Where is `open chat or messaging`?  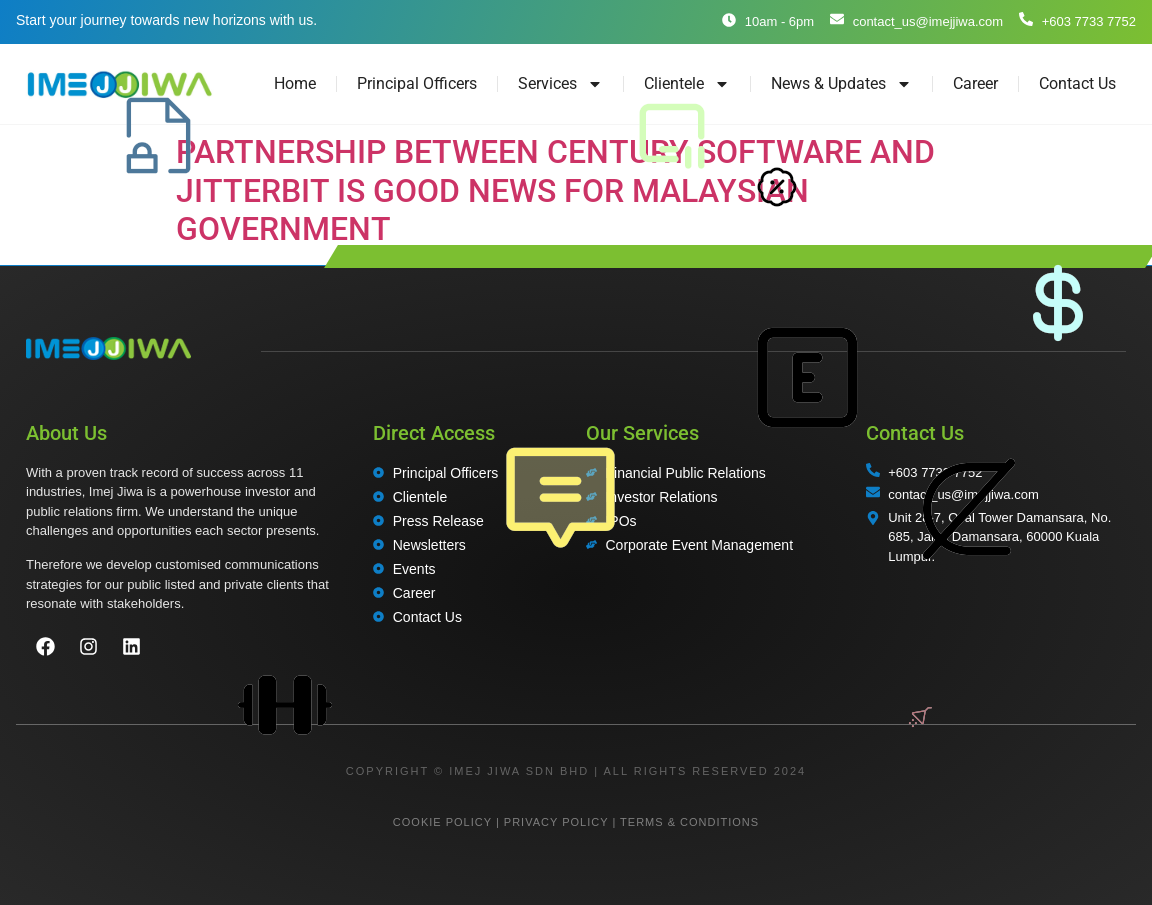 open chat or messaging is located at coordinates (560, 493).